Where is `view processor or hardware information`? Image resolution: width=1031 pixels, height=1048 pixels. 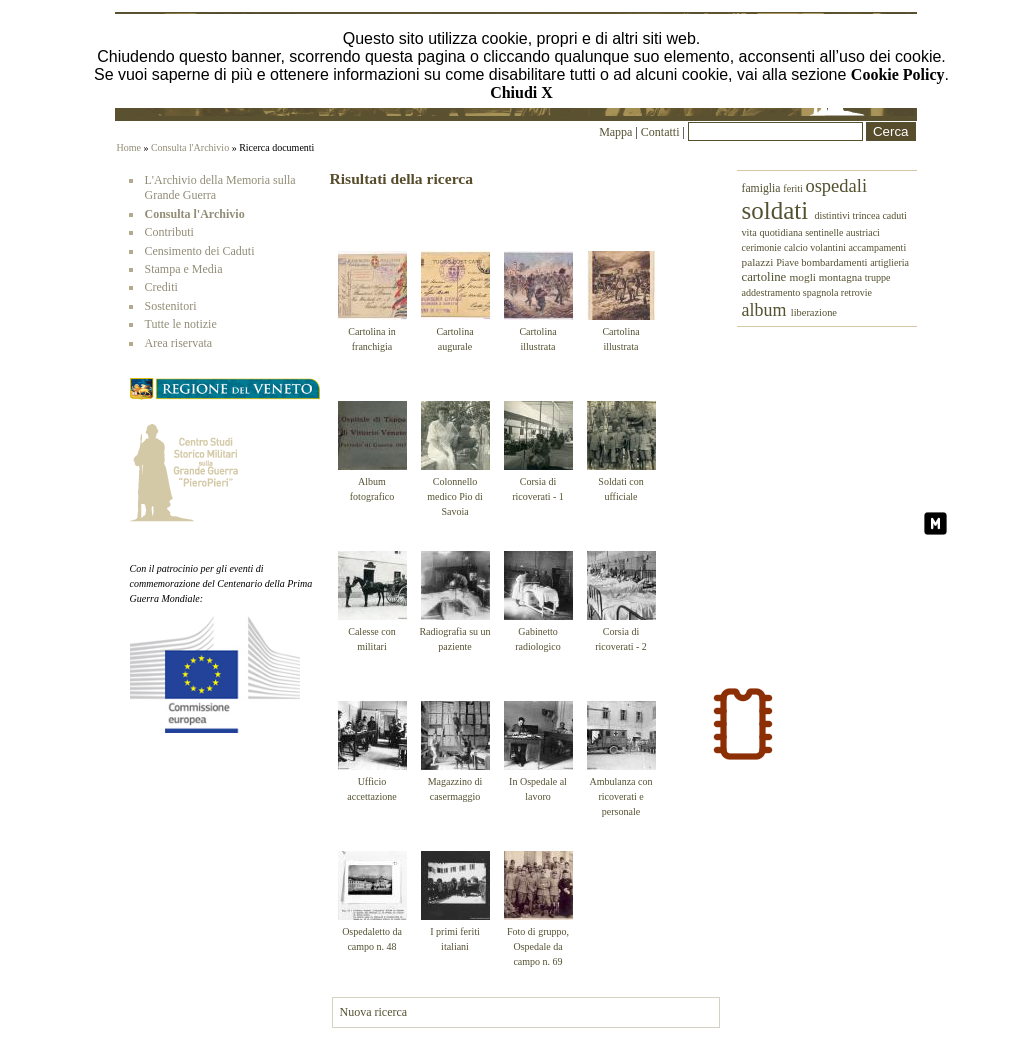
view processor or hardware information is located at coordinates (743, 724).